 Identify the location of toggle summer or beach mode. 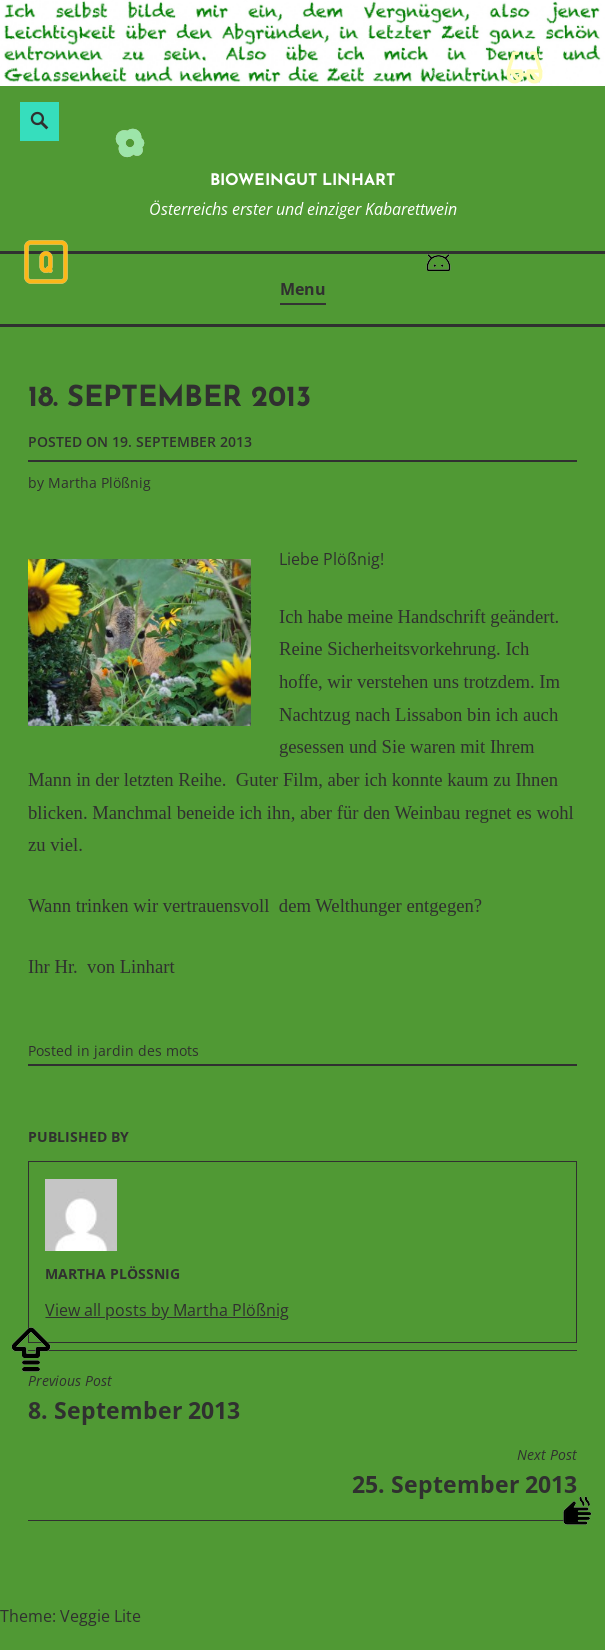
(524, 67).